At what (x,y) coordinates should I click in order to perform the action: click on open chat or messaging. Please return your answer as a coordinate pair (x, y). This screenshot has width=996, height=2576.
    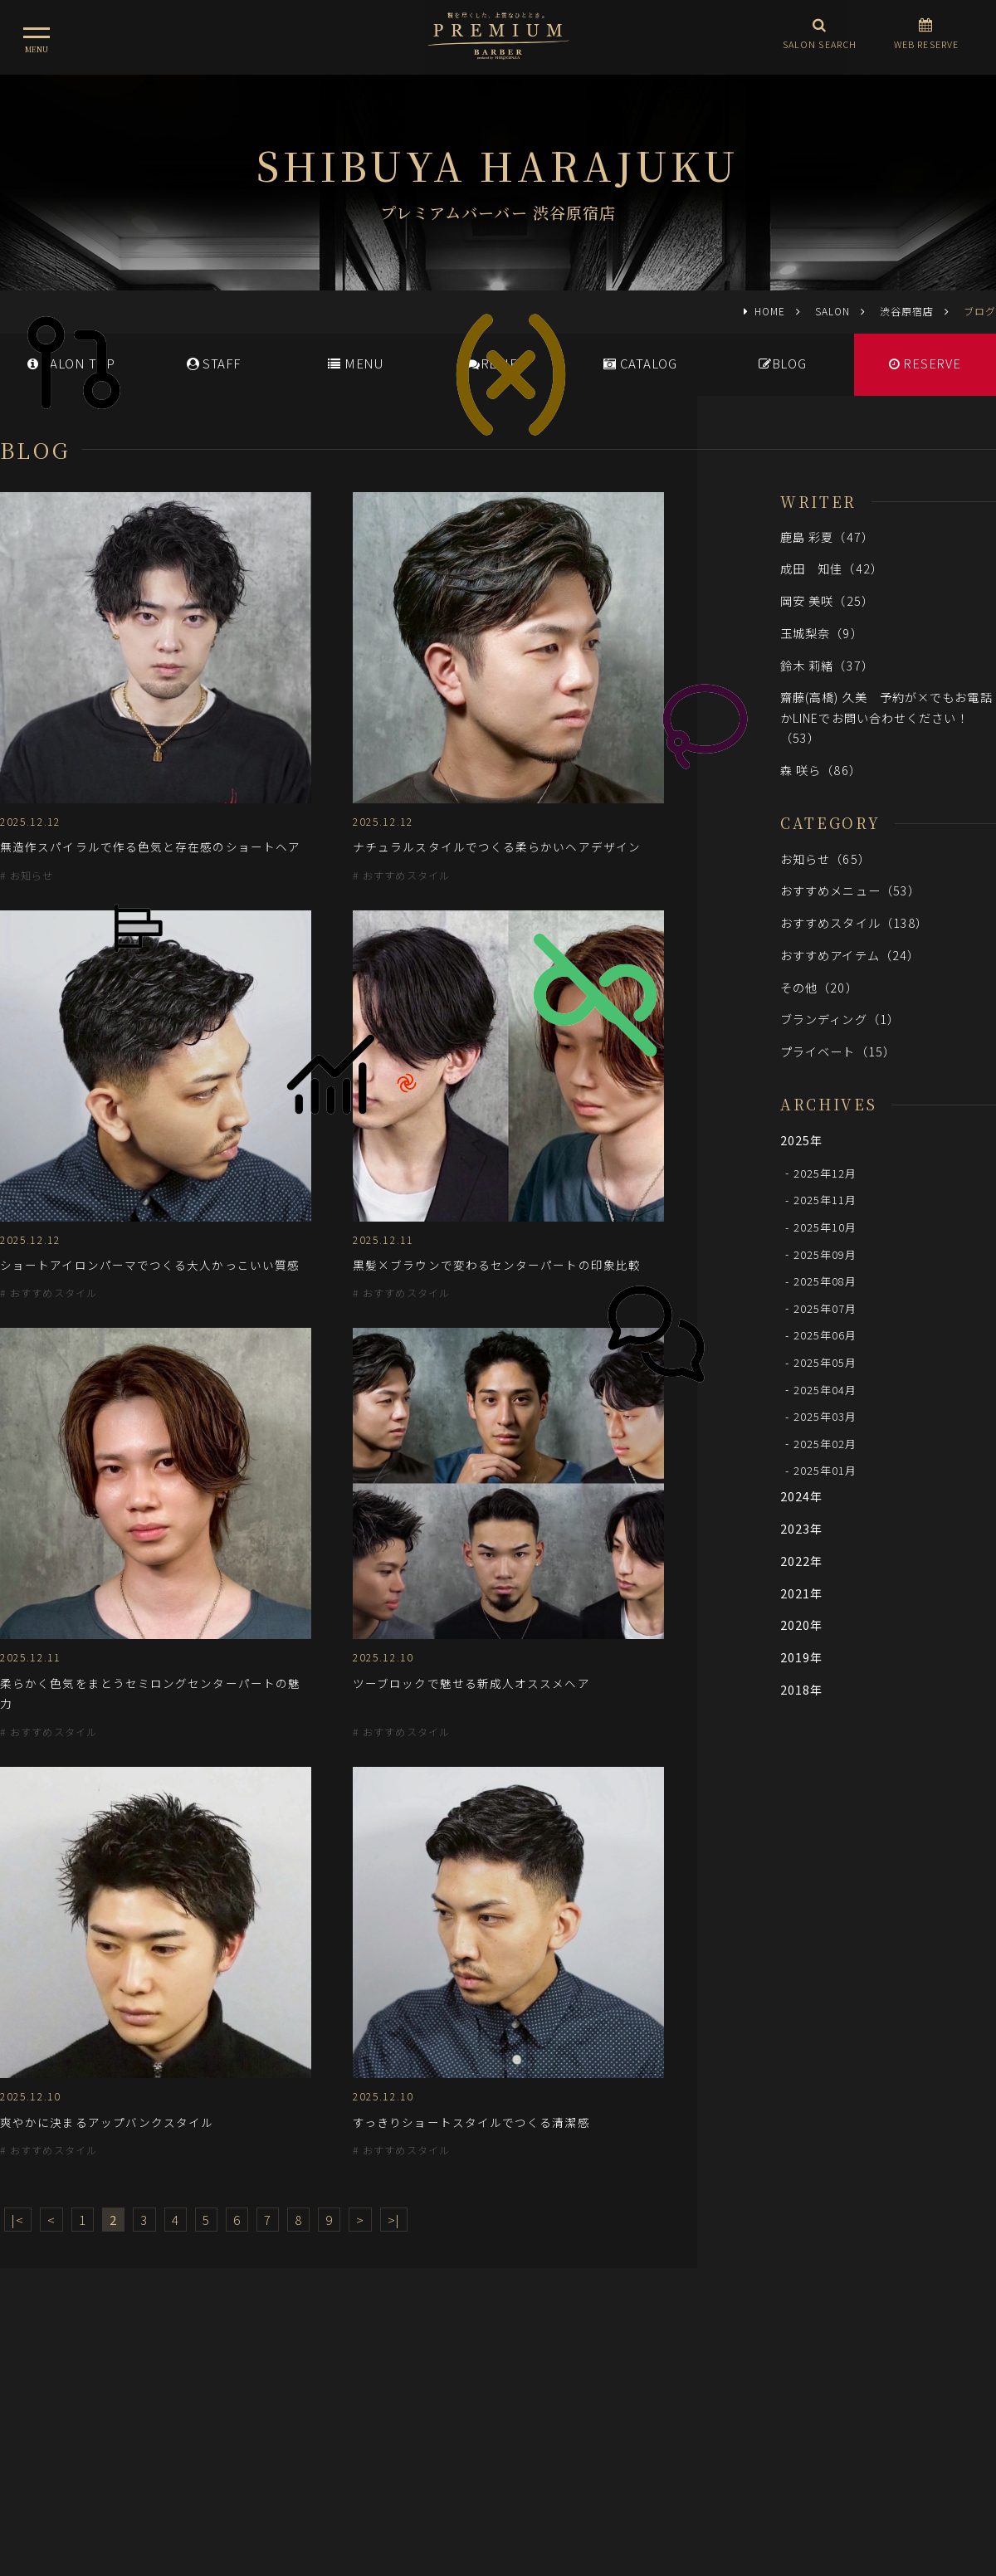
    Looking at the image, I should click on (656, 1334).